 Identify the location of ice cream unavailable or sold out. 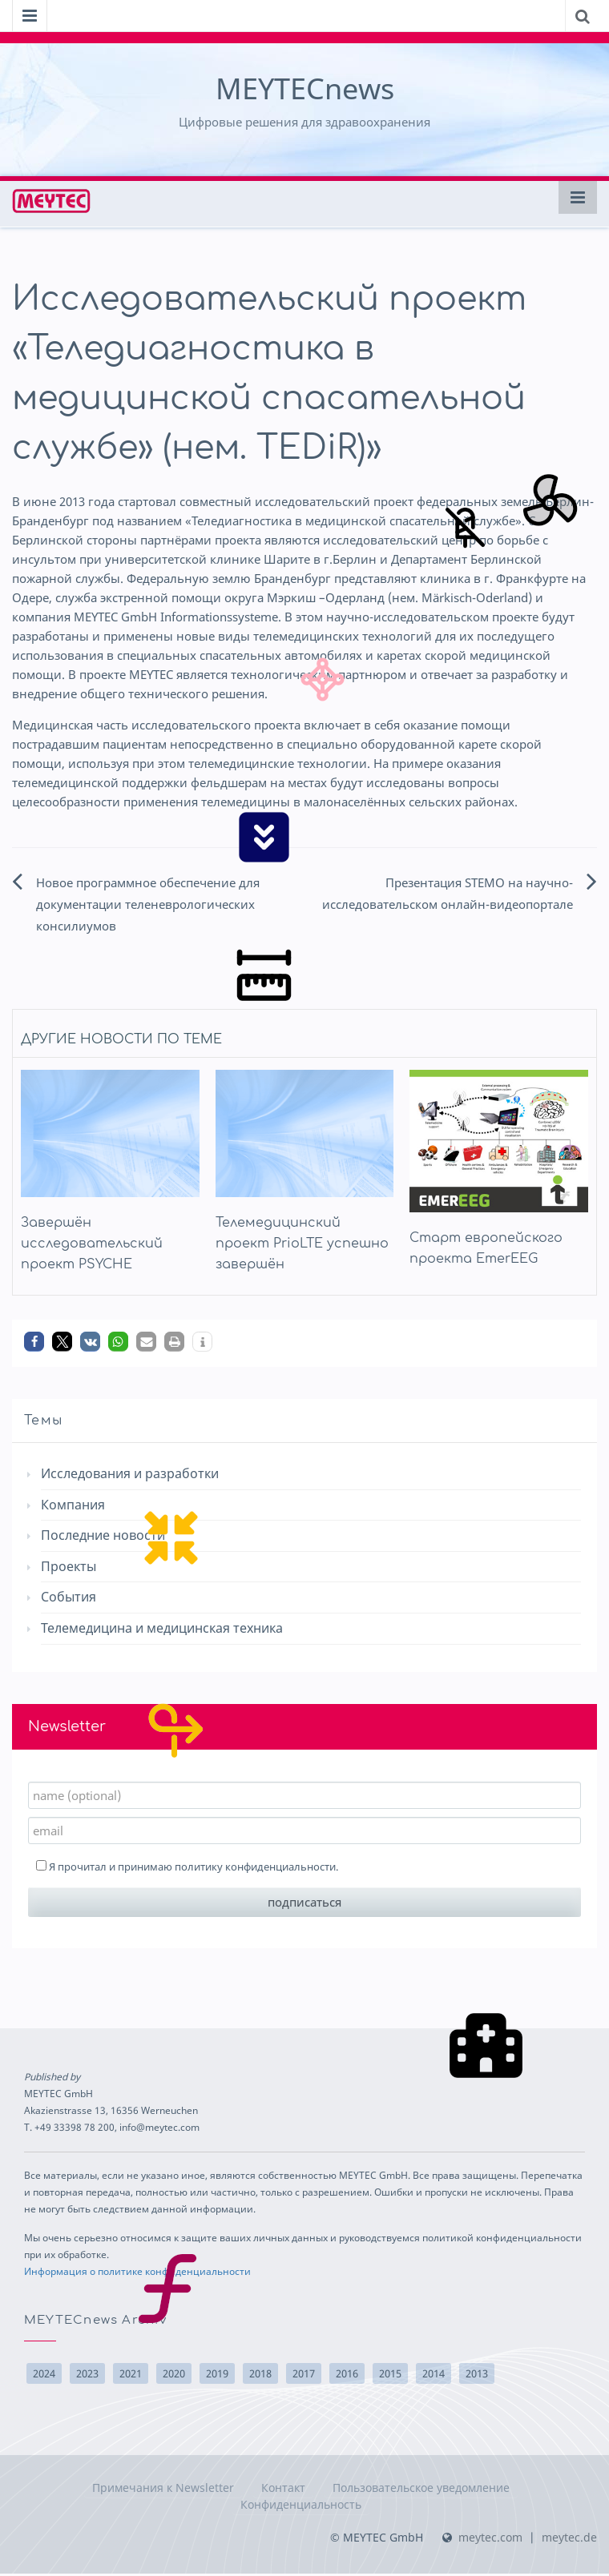
(465, 527).